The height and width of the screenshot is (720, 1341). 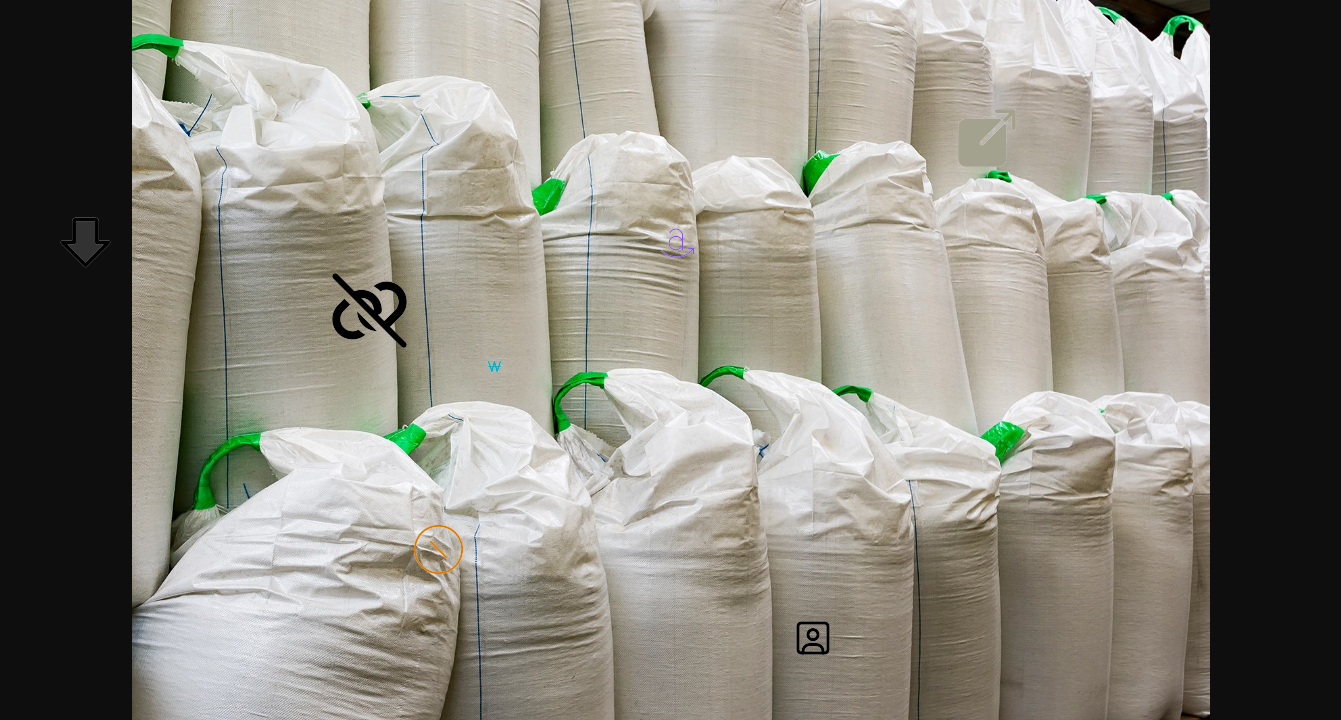 What do you see at coordinates (494, 366) in the screenshot?
I see `indicates south korean won currency` at bounding box center [494, 366].